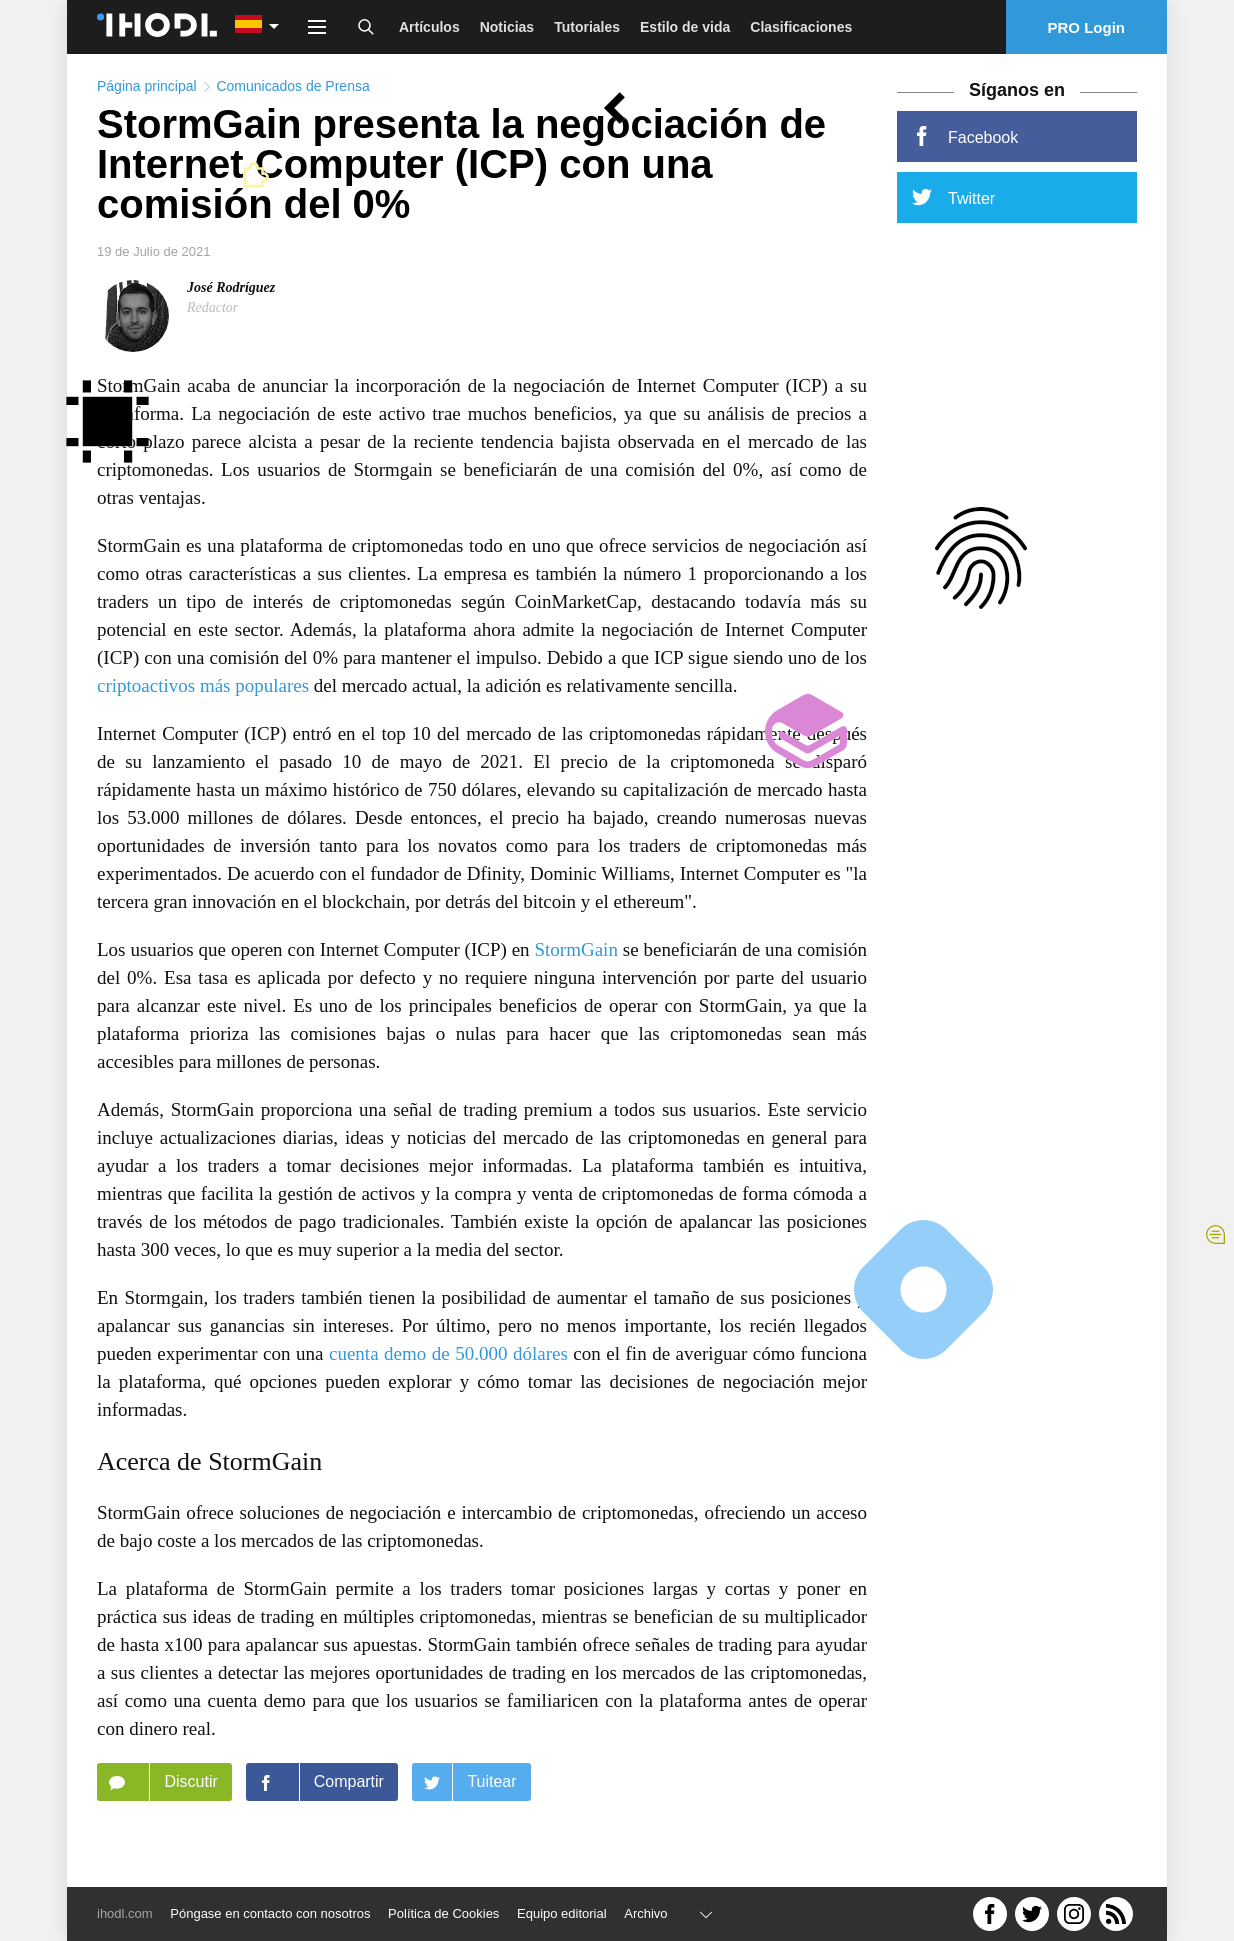 The height and width of the screenshot is (1941, 1234). What do you see at coordinates (981, 558) in the screenshot?
I see `MonkeyTie company logo` at bounding box center [981, 558].